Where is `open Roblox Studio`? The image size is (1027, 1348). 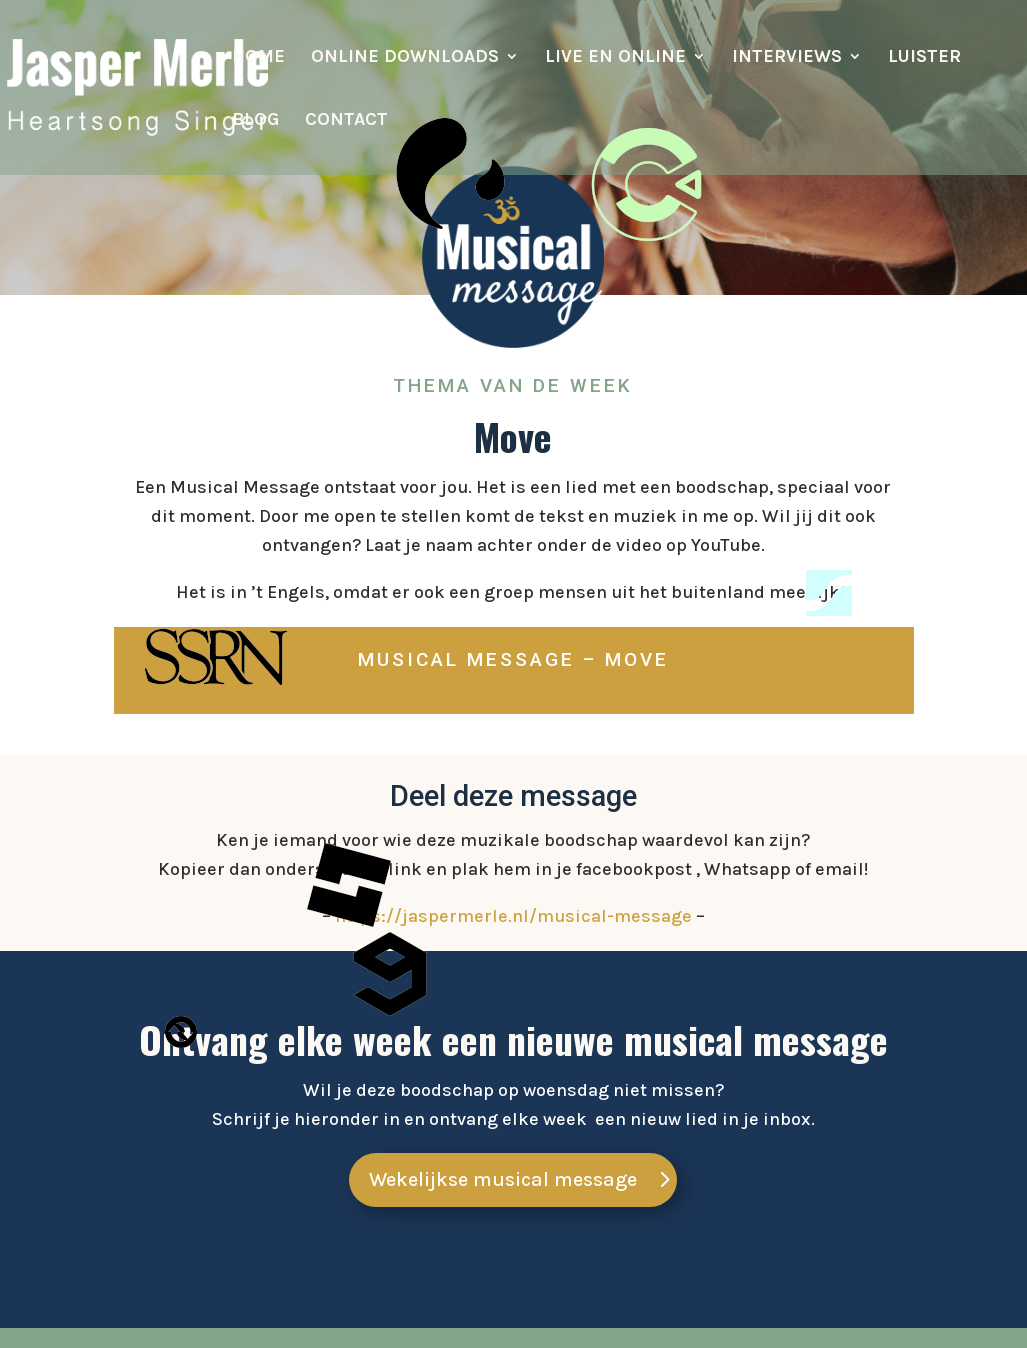
open Roblox Studio is located at coordinates (349, 885).